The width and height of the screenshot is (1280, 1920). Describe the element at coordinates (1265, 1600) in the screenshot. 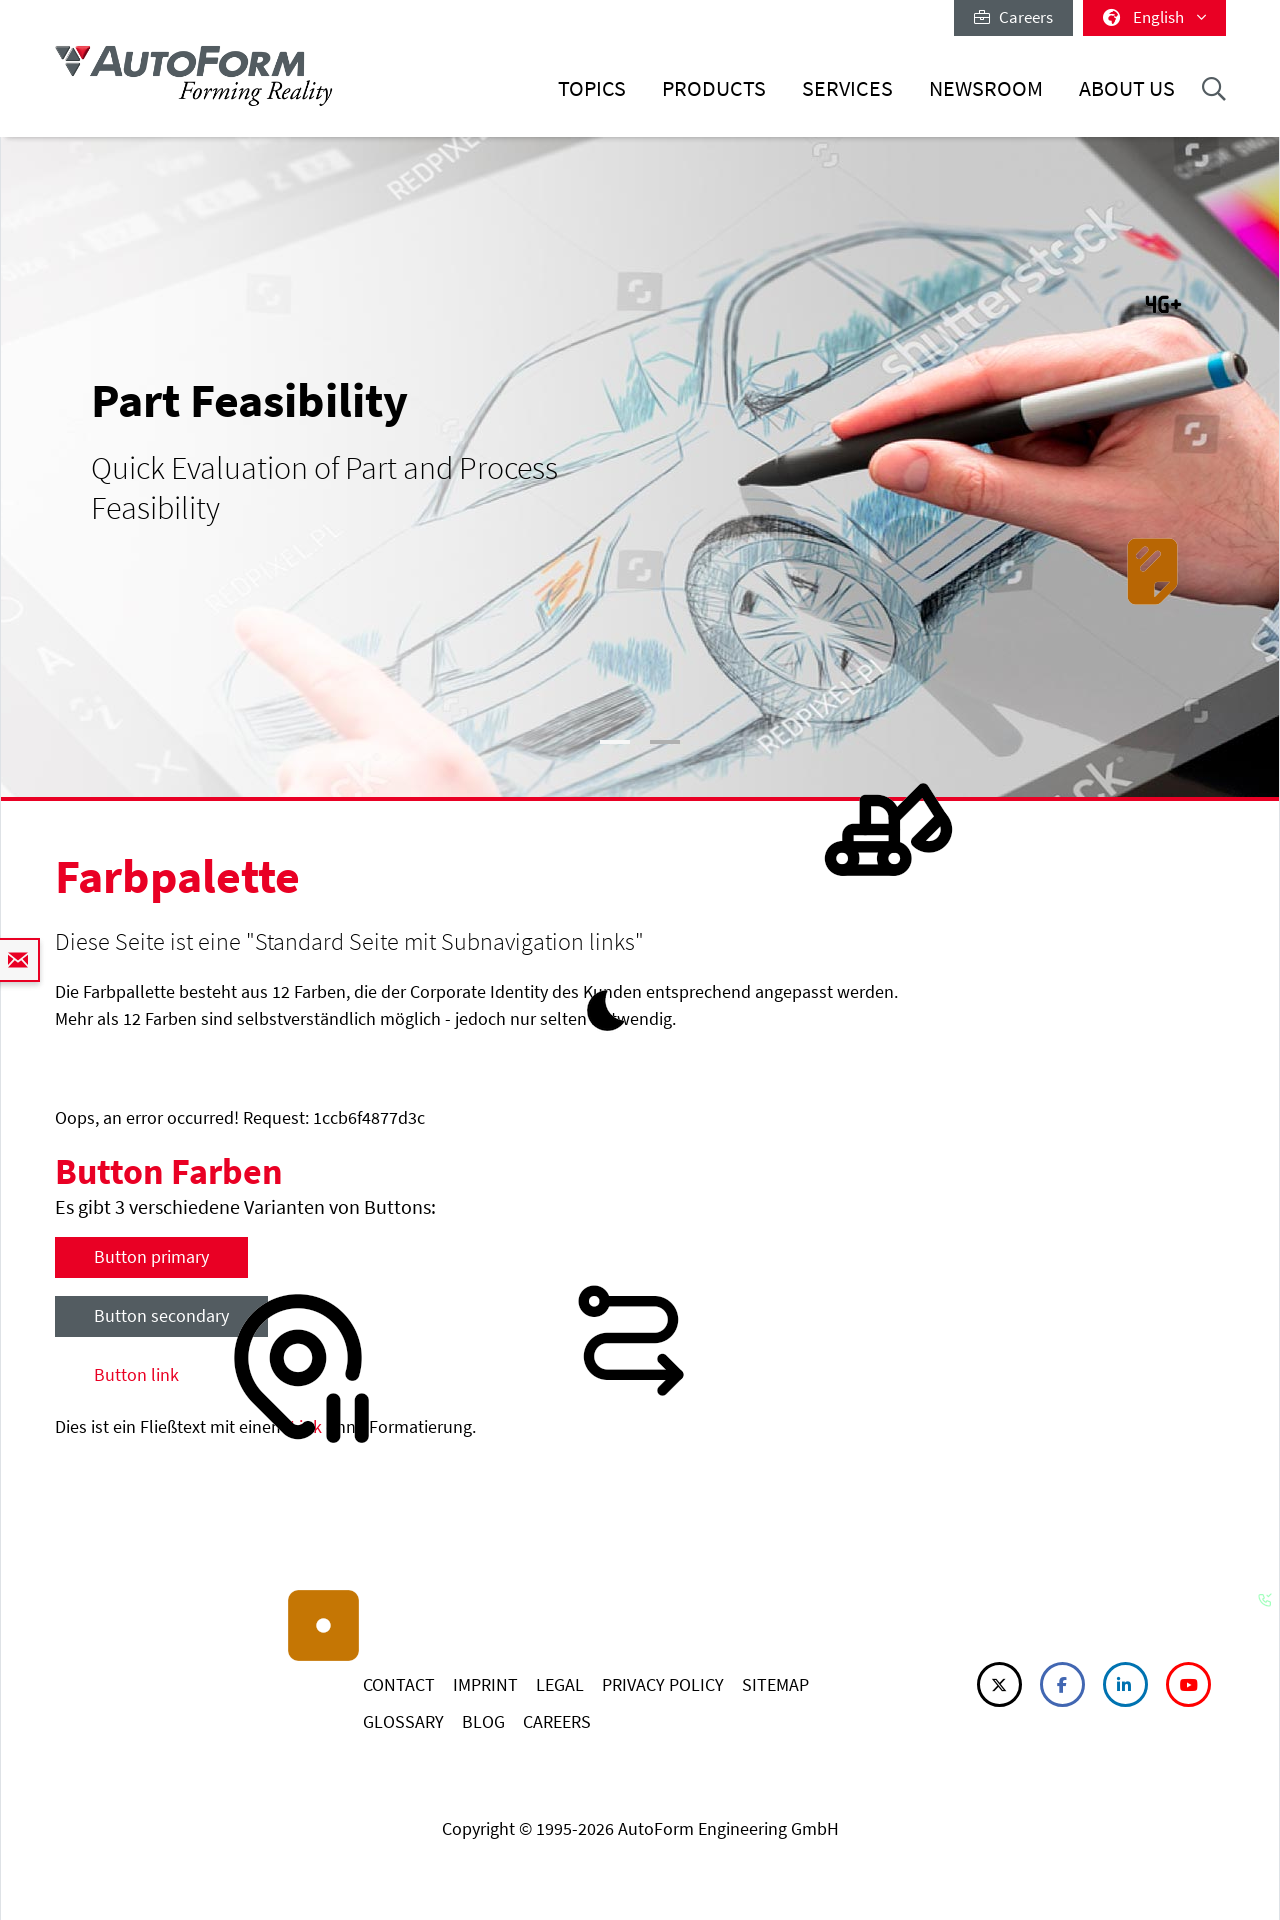

I see `call completed successfully` at that location.